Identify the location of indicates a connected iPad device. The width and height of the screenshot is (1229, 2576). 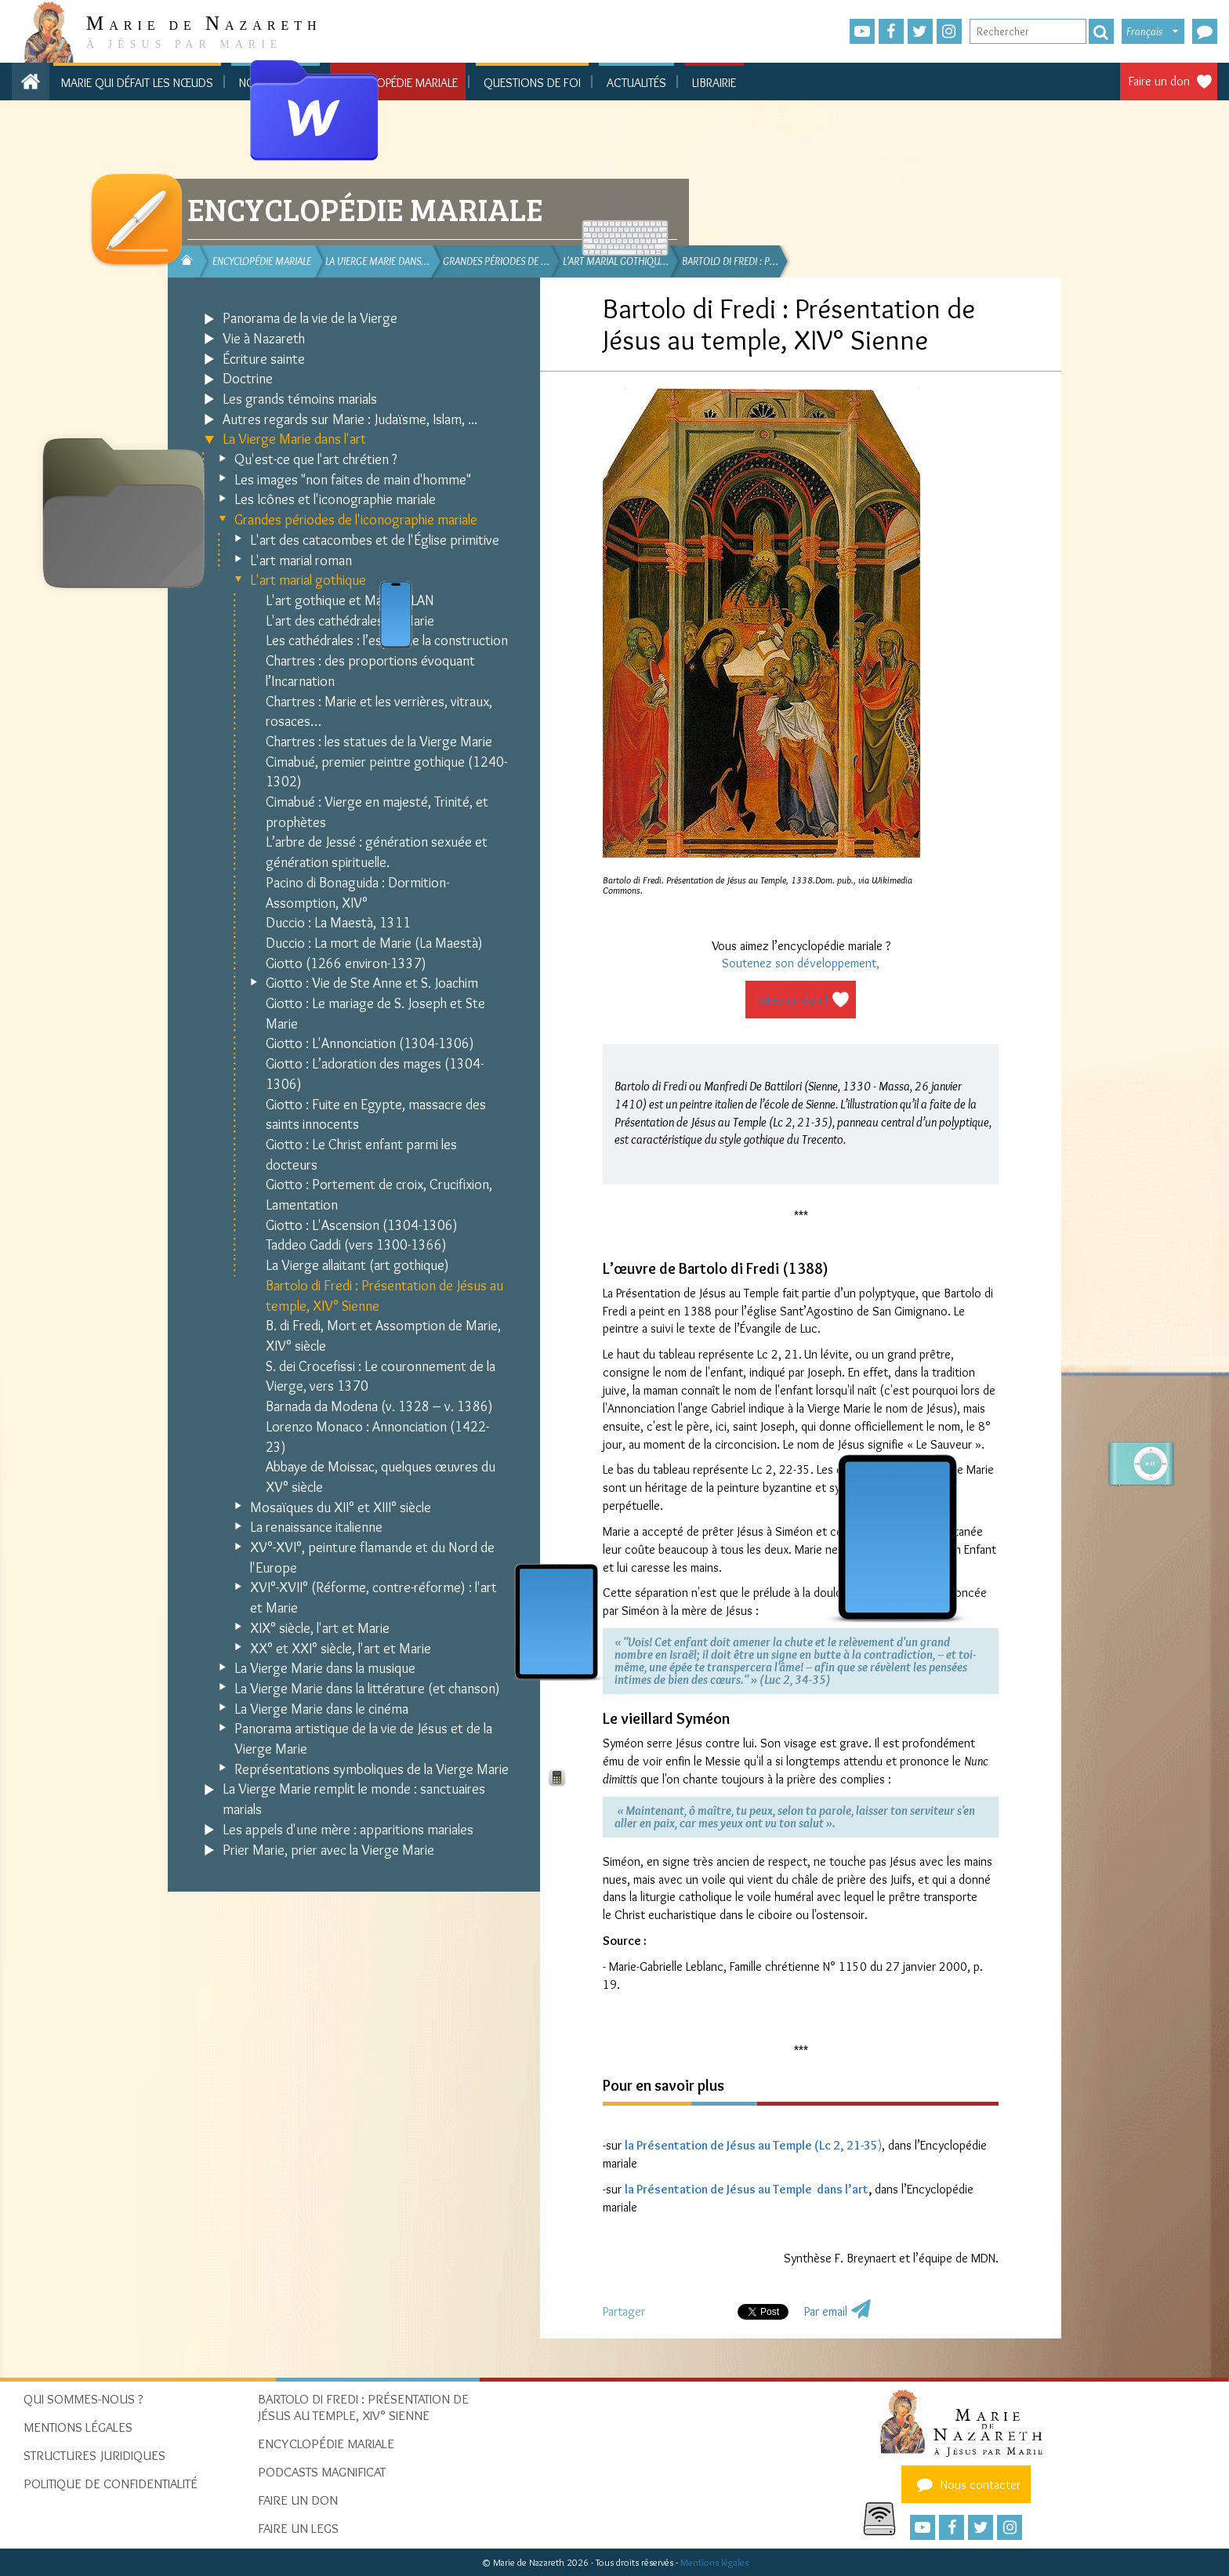
(897, 1539).